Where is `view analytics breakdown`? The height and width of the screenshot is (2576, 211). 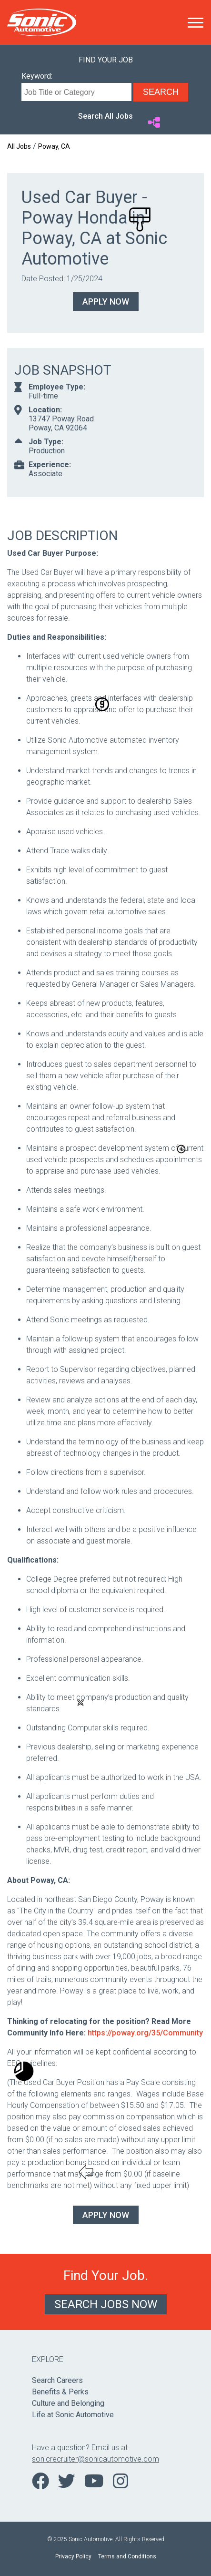 view analytics breakdown is located at coordinates (24, 2071).